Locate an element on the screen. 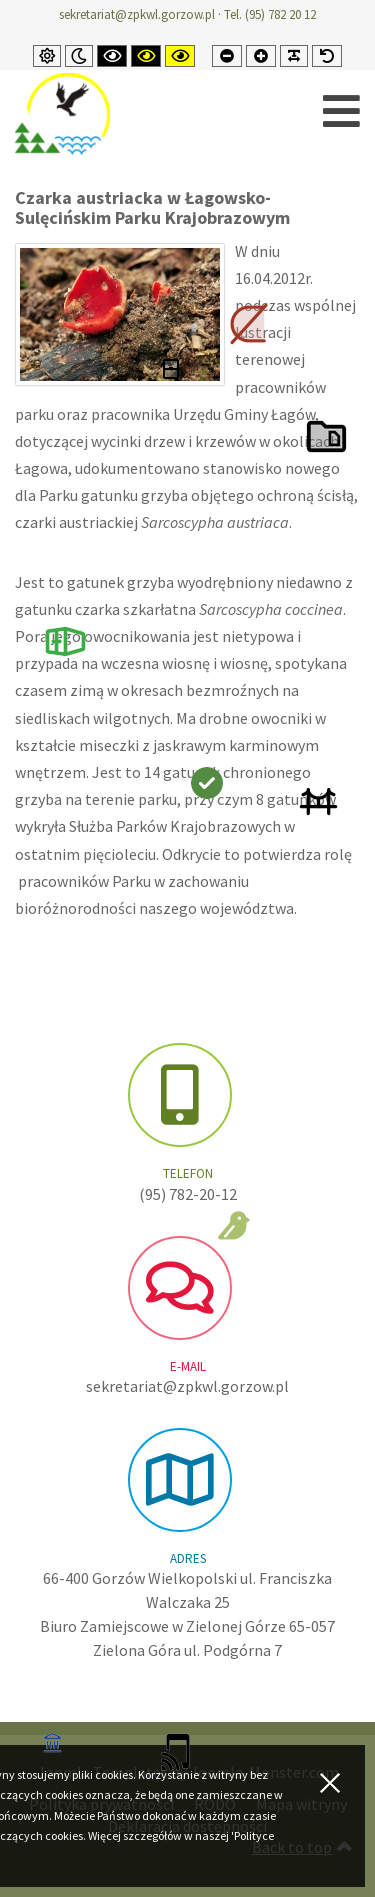  access saved code snippets is located at coordinates (326, 436).